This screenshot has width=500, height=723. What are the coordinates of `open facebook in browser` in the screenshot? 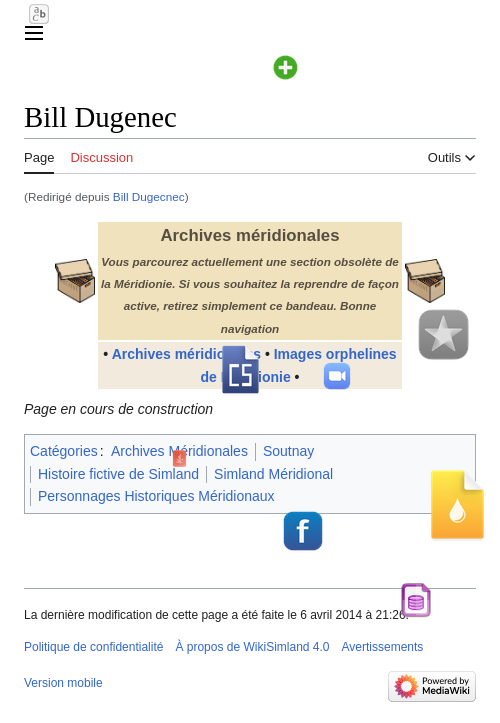 It's located at (303, 531).